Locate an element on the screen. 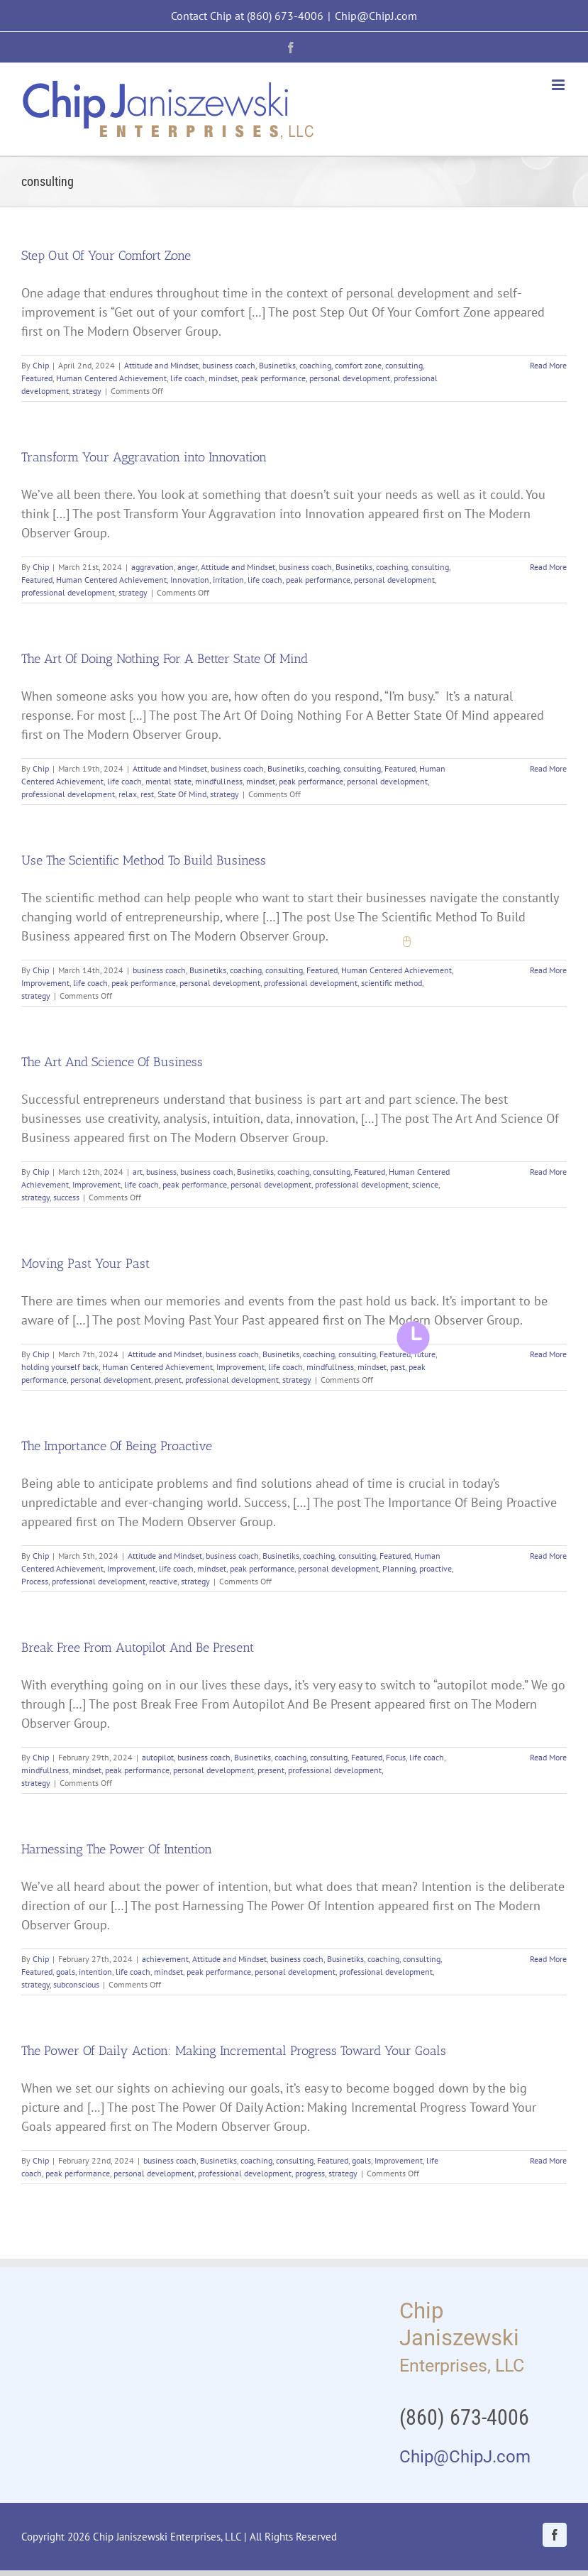  perform a right-click action is located at coordinates (406, 941).